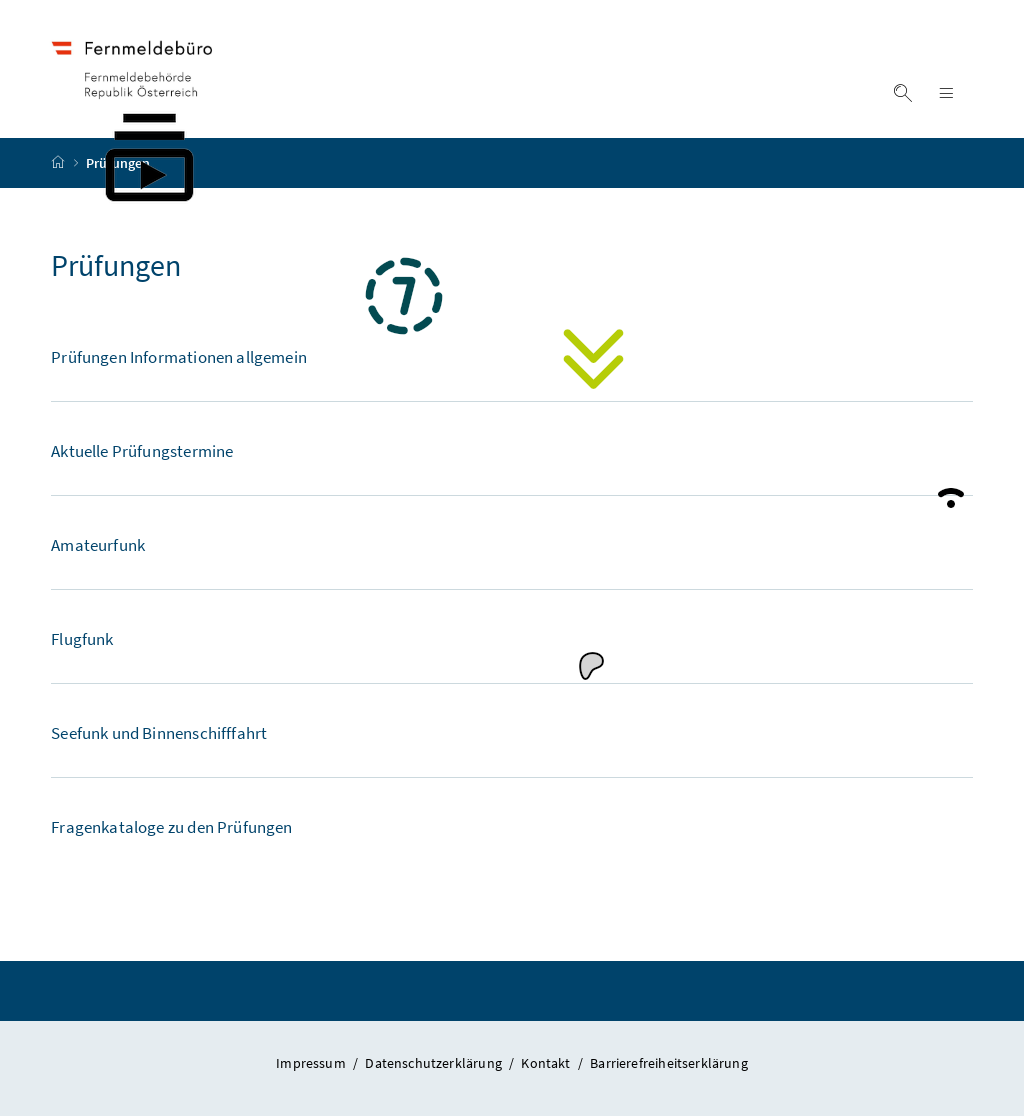 The width and height of the screenshot is (1024, 1116). What do you see at coordinates (149, 157) in the screenshot?
I see `view your subscriptions` at bounding box center [149, 157].